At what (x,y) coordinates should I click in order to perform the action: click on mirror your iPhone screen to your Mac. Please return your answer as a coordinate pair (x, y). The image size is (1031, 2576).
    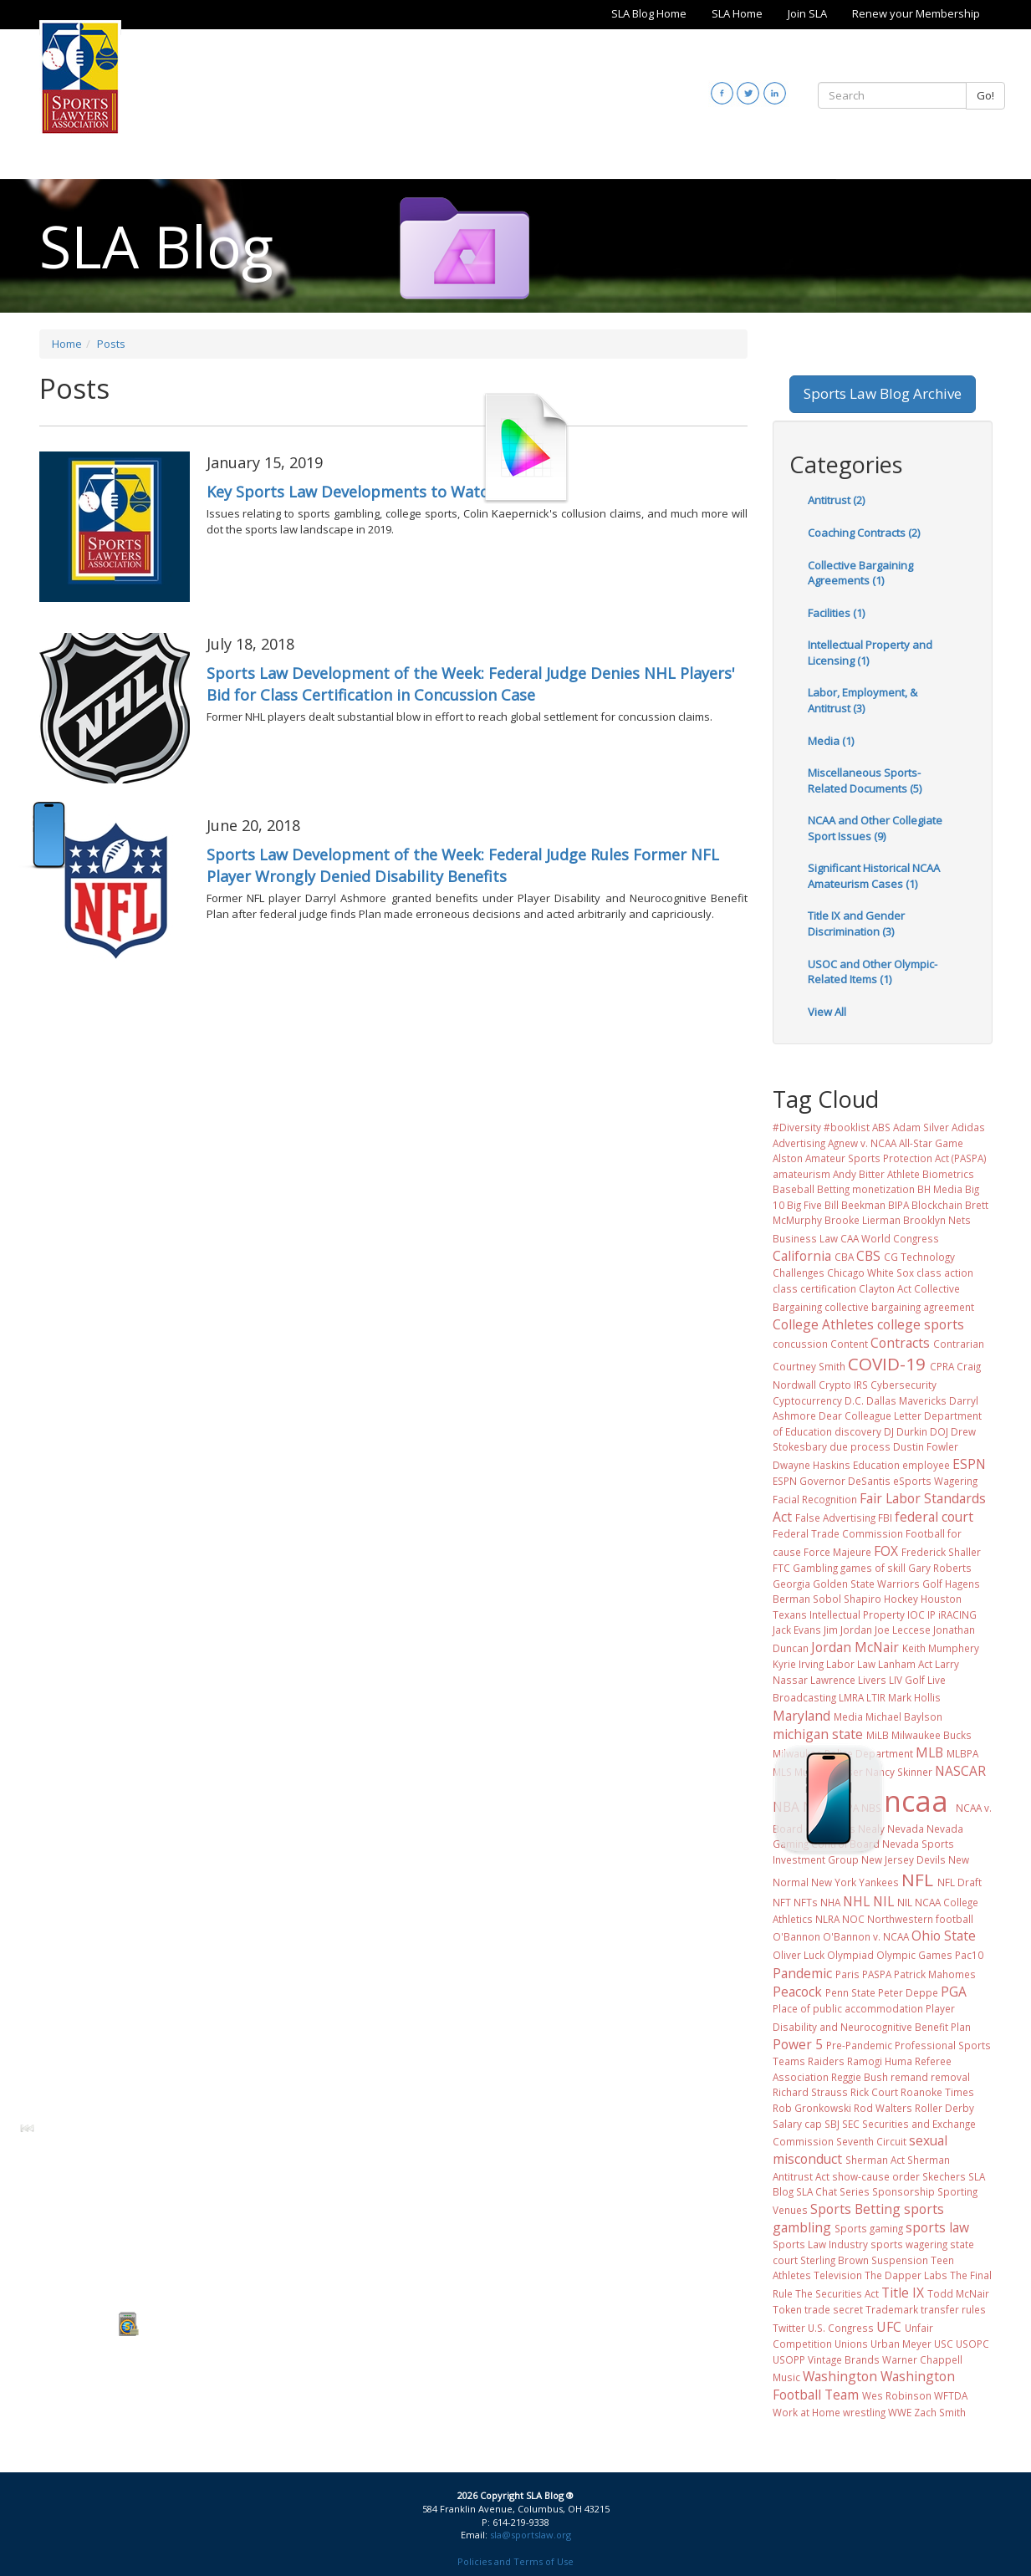
    Looking at the image, I should click on (829, 1798).